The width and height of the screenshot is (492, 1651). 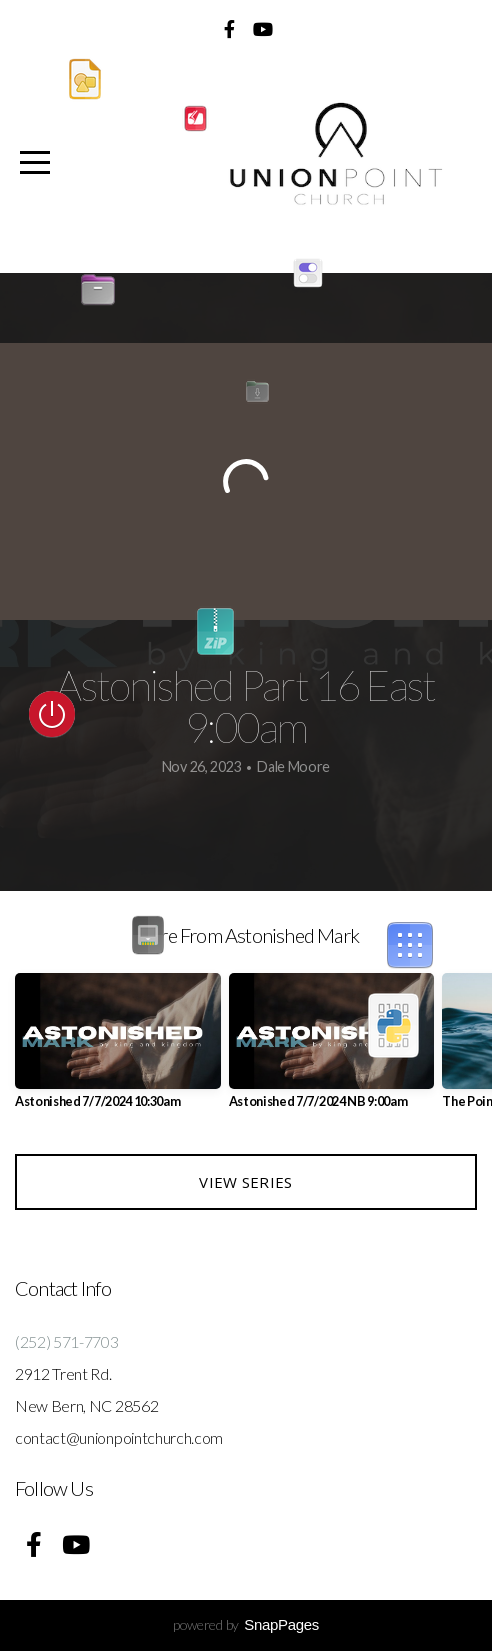 I want to click on an EPS vector image file, so click(x=195, y=118).